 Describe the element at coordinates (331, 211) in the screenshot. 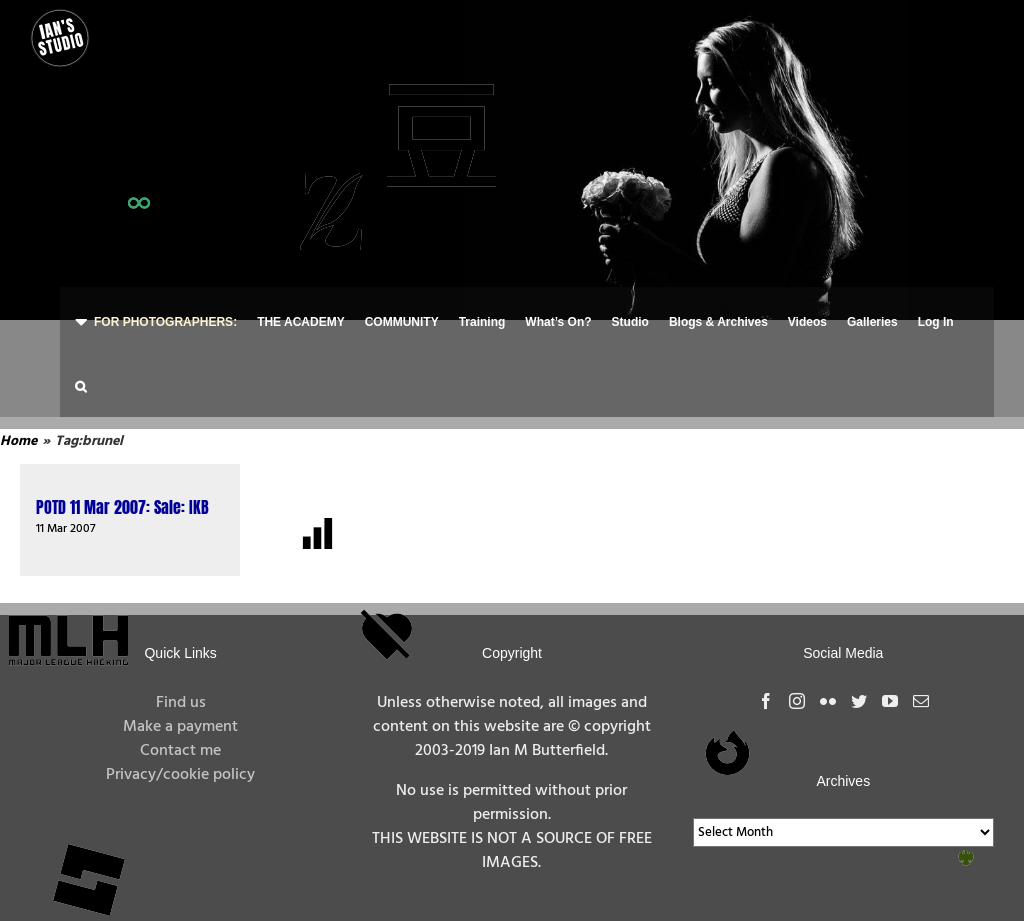

I see `open the Zola website or app` at that location.